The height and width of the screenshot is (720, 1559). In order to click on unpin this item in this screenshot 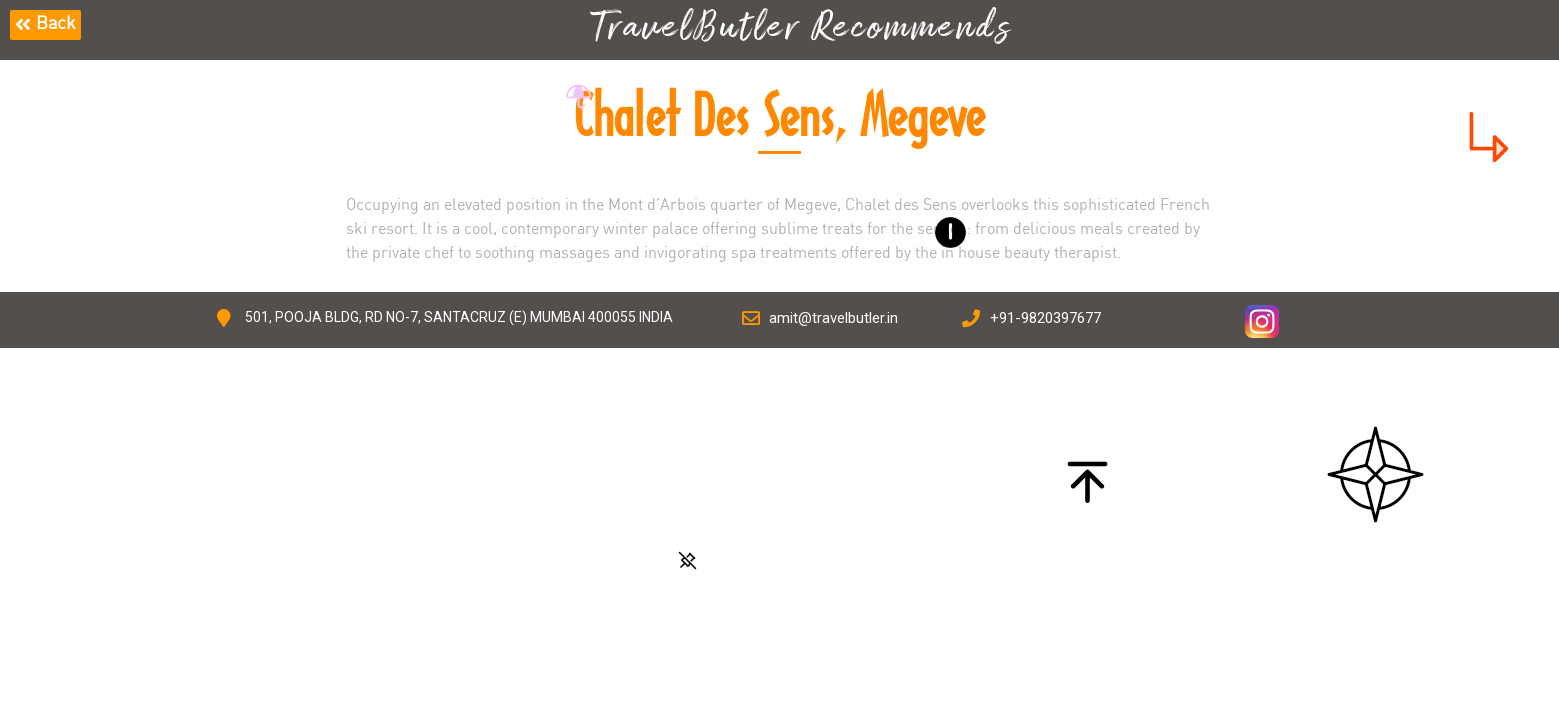, I will do `click(687, 560)`.